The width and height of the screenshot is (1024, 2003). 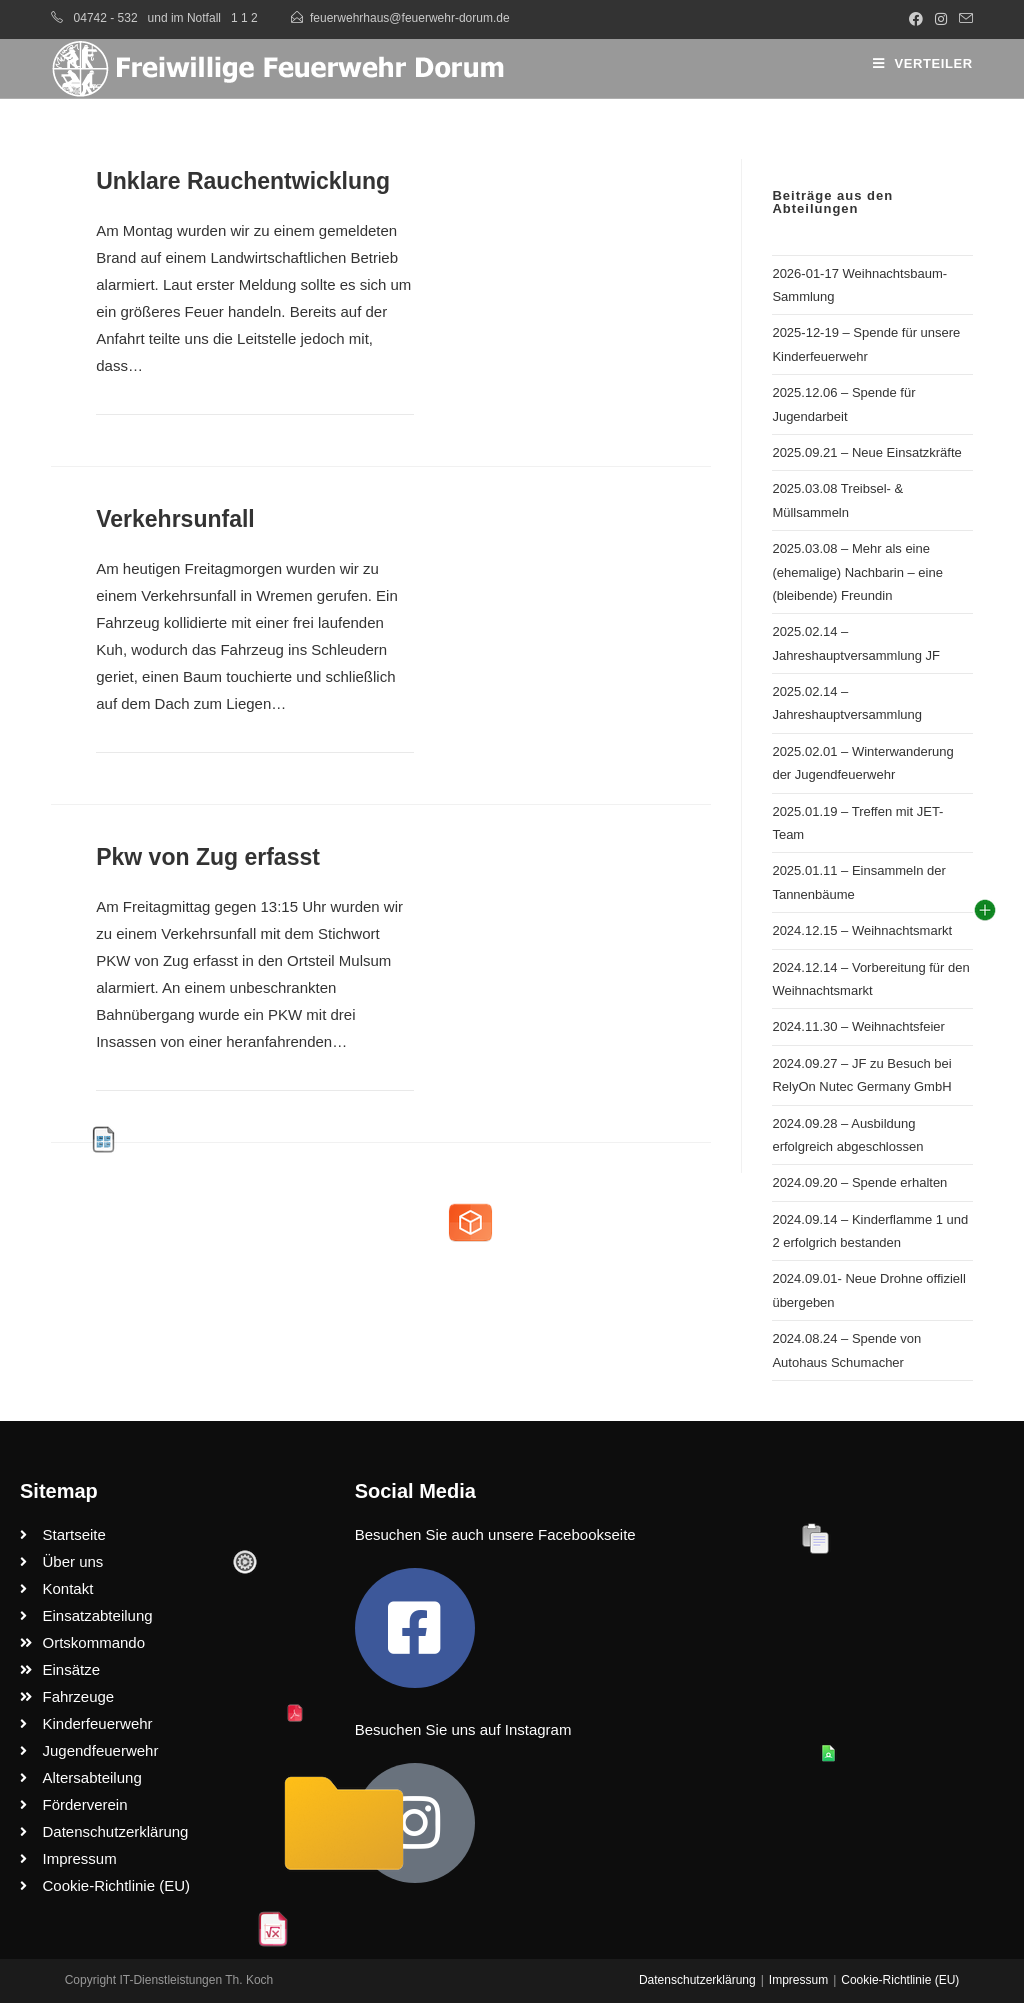 I want to click on a PDF document file, so click(x=295, y=1713).